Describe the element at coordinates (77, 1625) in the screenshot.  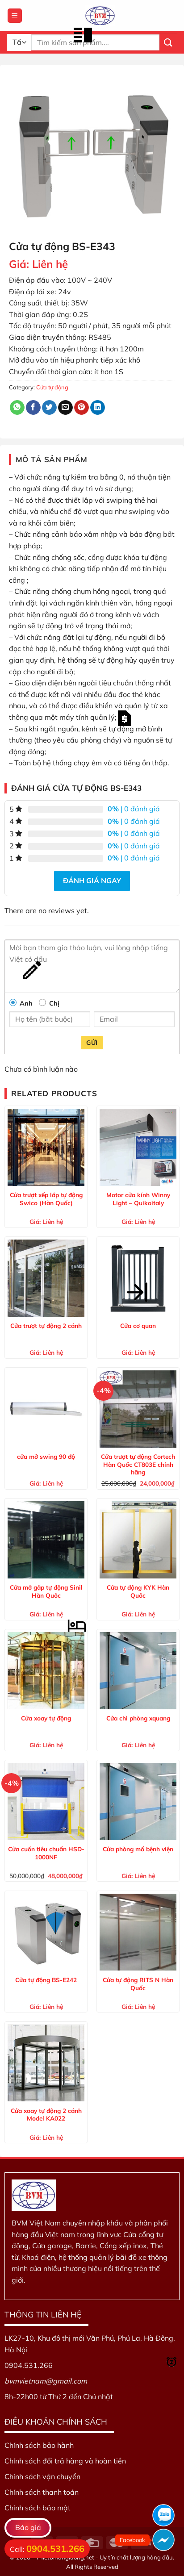
I see `find nearby hotels or lodging` at that location.